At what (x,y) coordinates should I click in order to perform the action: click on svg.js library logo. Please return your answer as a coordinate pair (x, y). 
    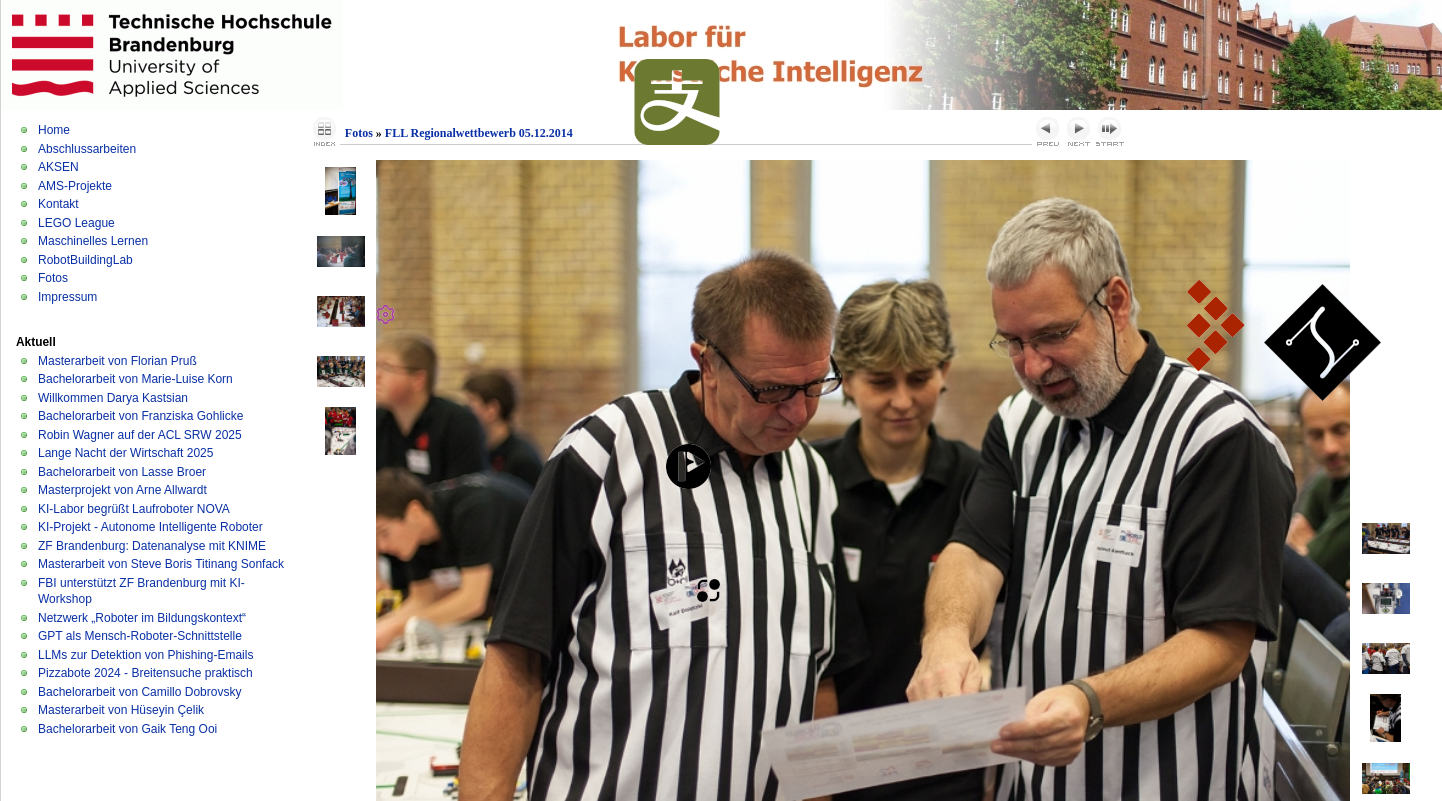
    Looking at the image, I should click on (1322, 342).